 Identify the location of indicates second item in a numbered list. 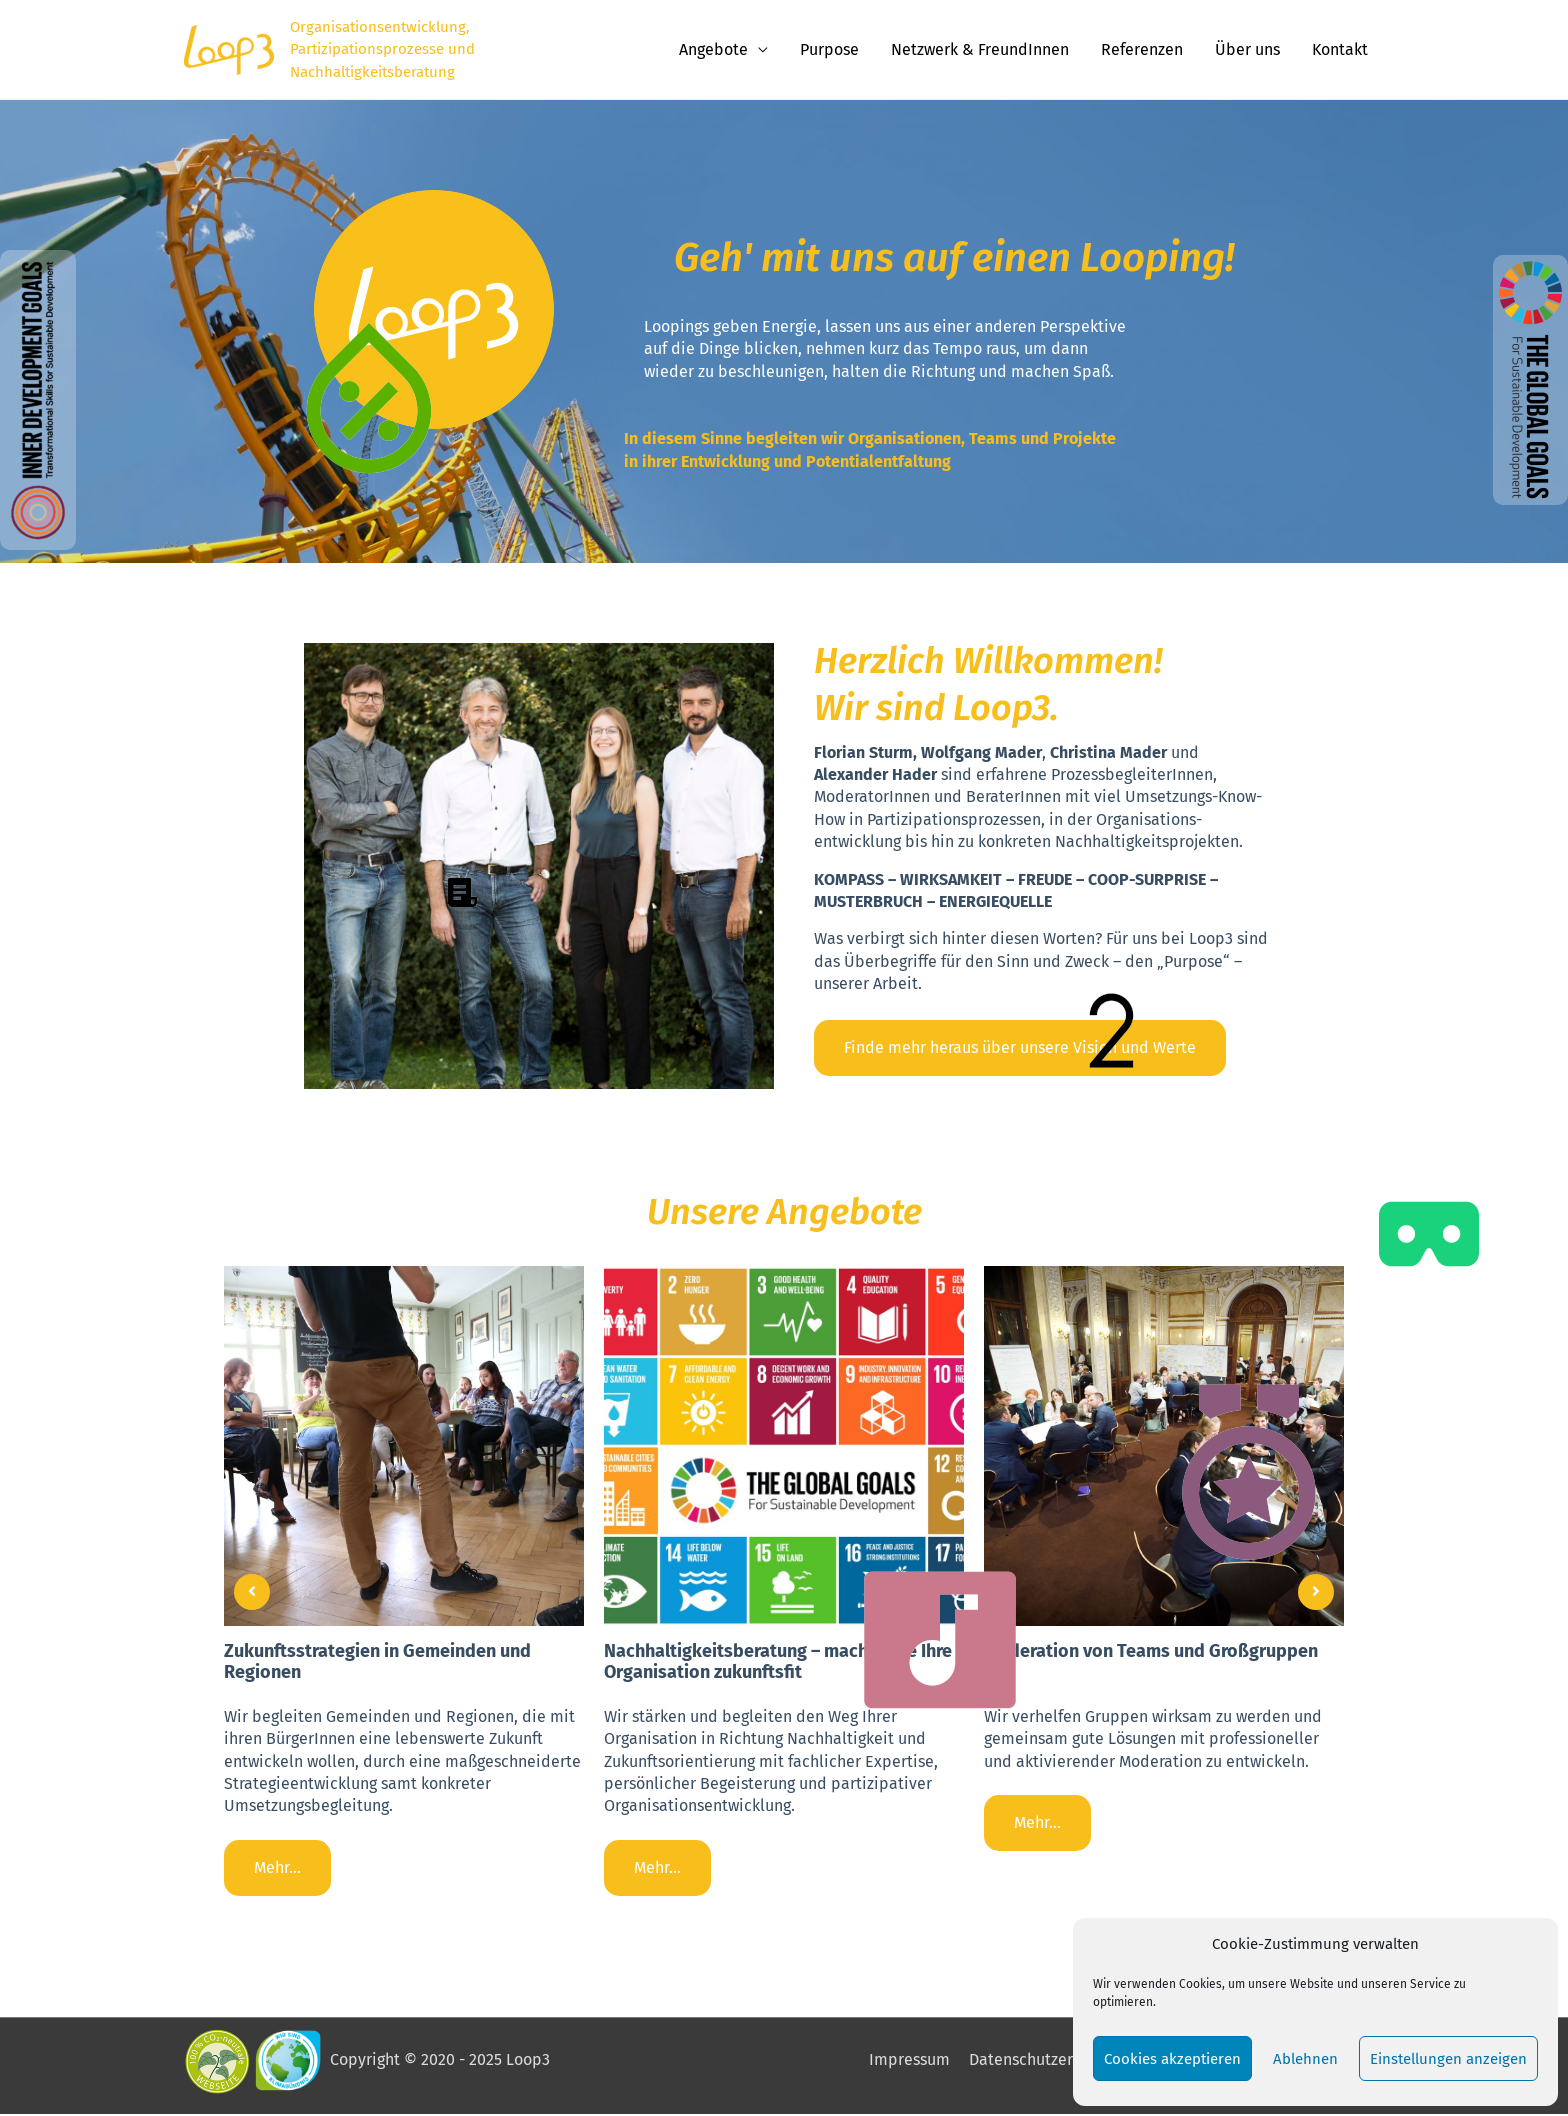
(1111, 1031).